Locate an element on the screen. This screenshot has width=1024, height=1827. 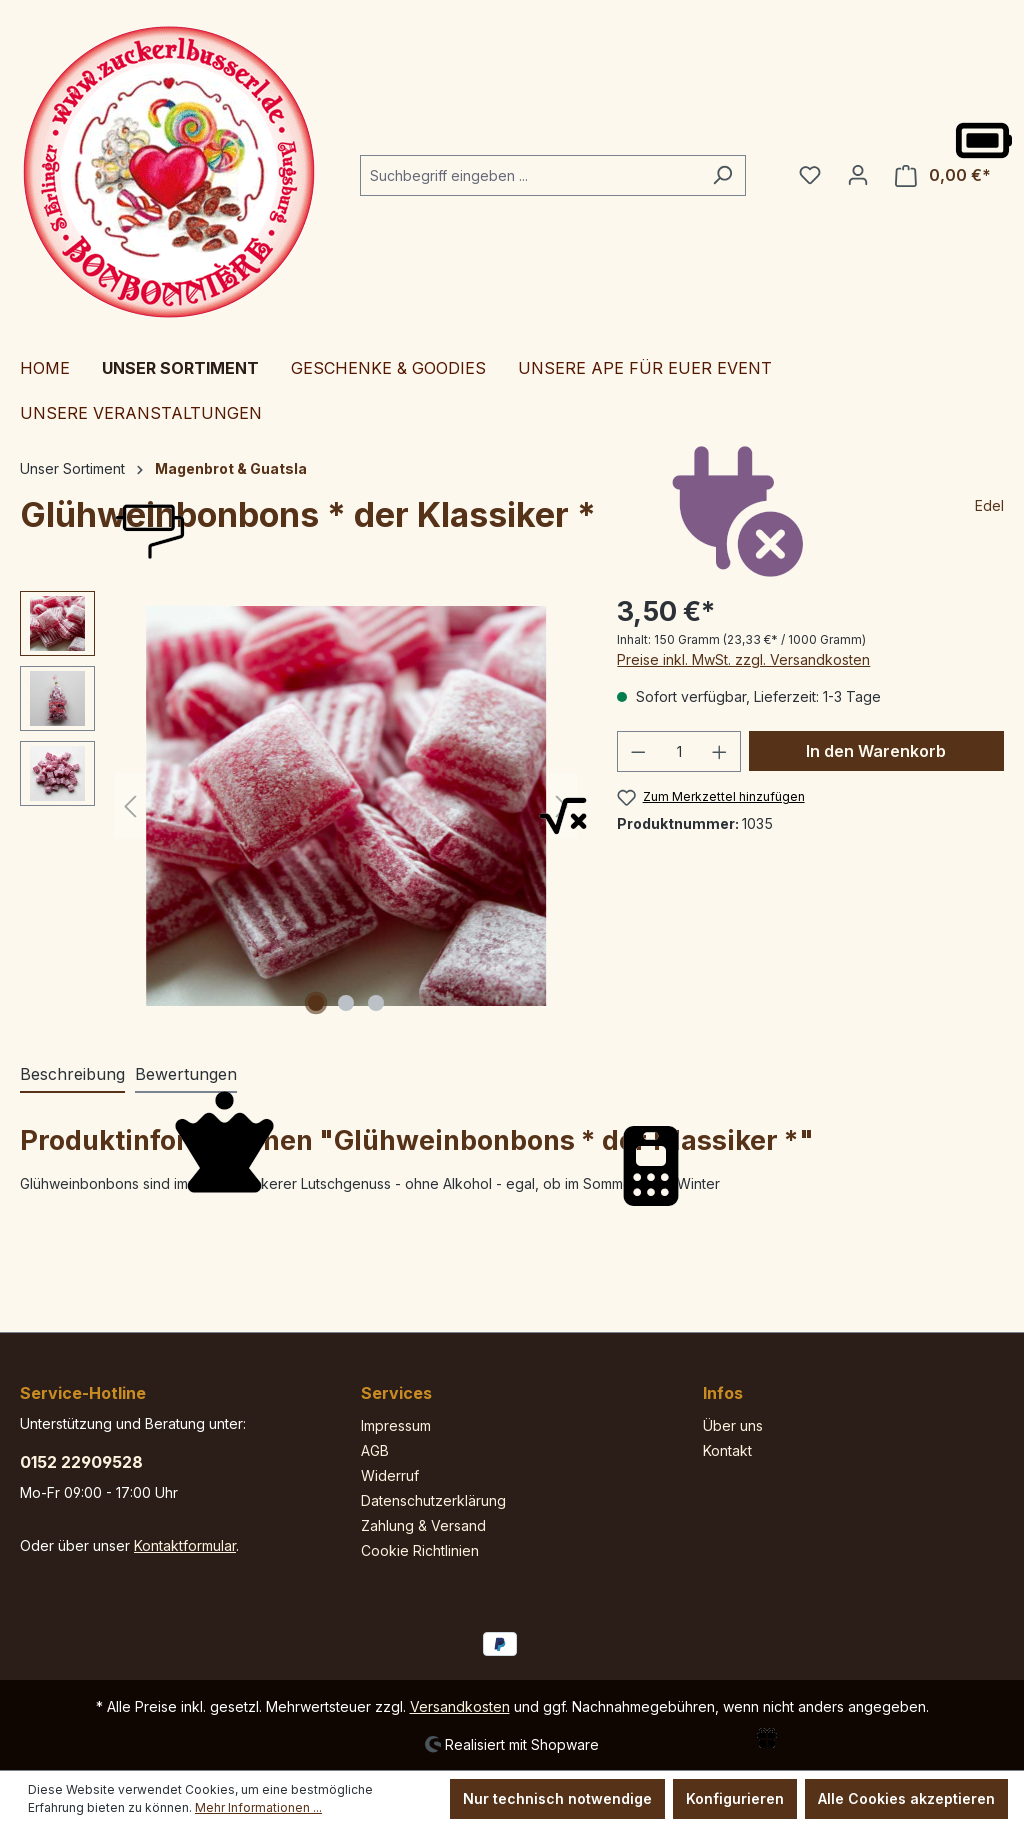
call using a classic mobile phone is located at coordinates (651, 1166).